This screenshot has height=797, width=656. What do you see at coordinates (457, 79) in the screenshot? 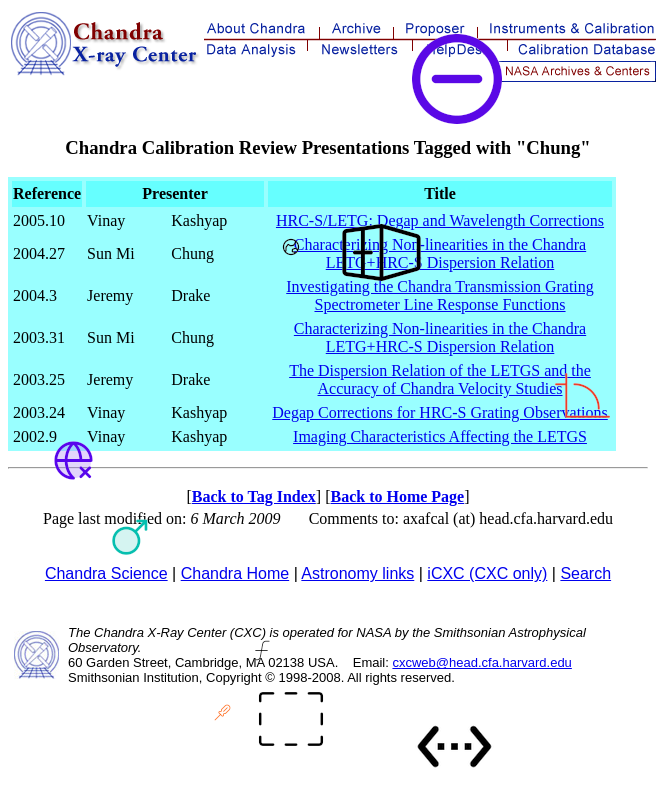
I see `access denied or restricted area` at bounding box center [457, 79].